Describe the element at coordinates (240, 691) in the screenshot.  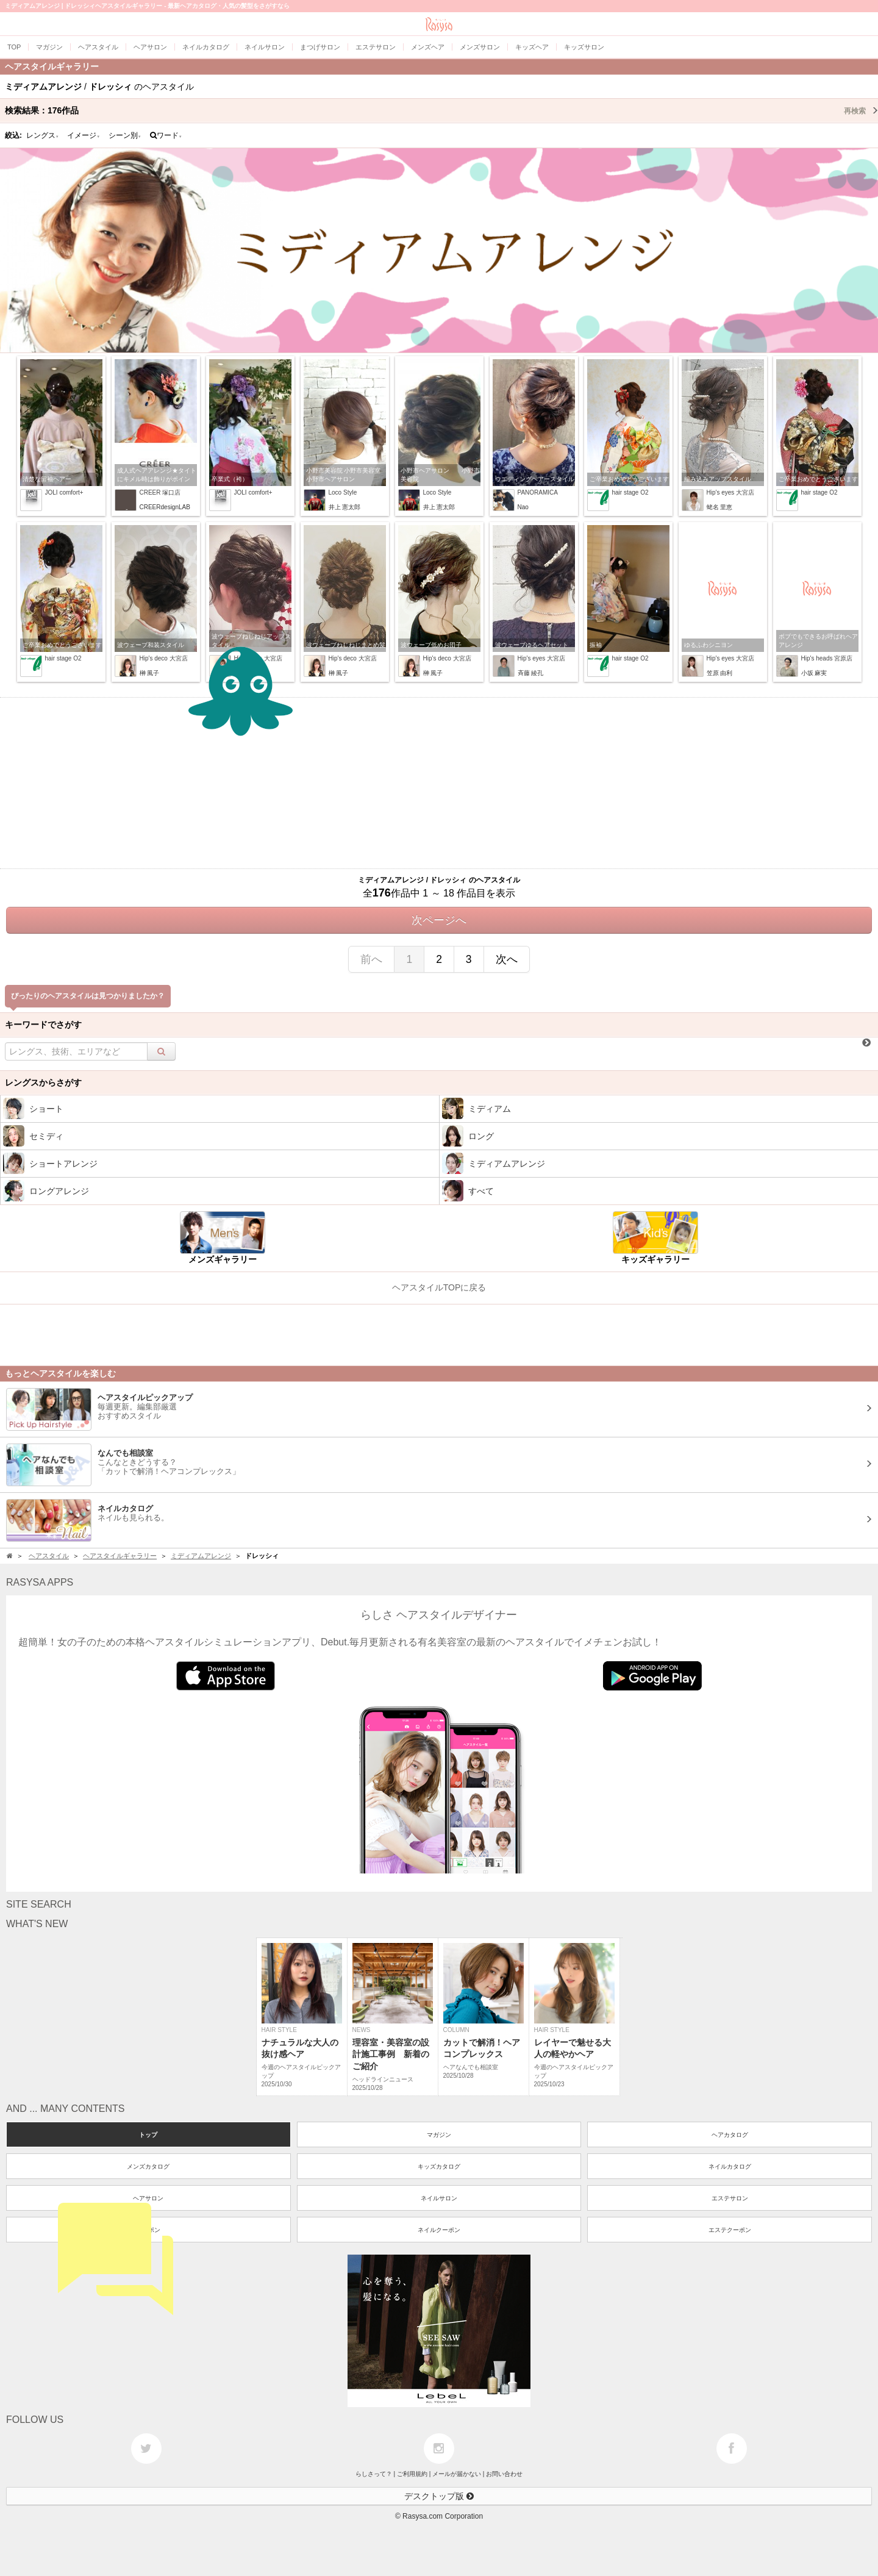
I see `chainguard company logo` at that location.